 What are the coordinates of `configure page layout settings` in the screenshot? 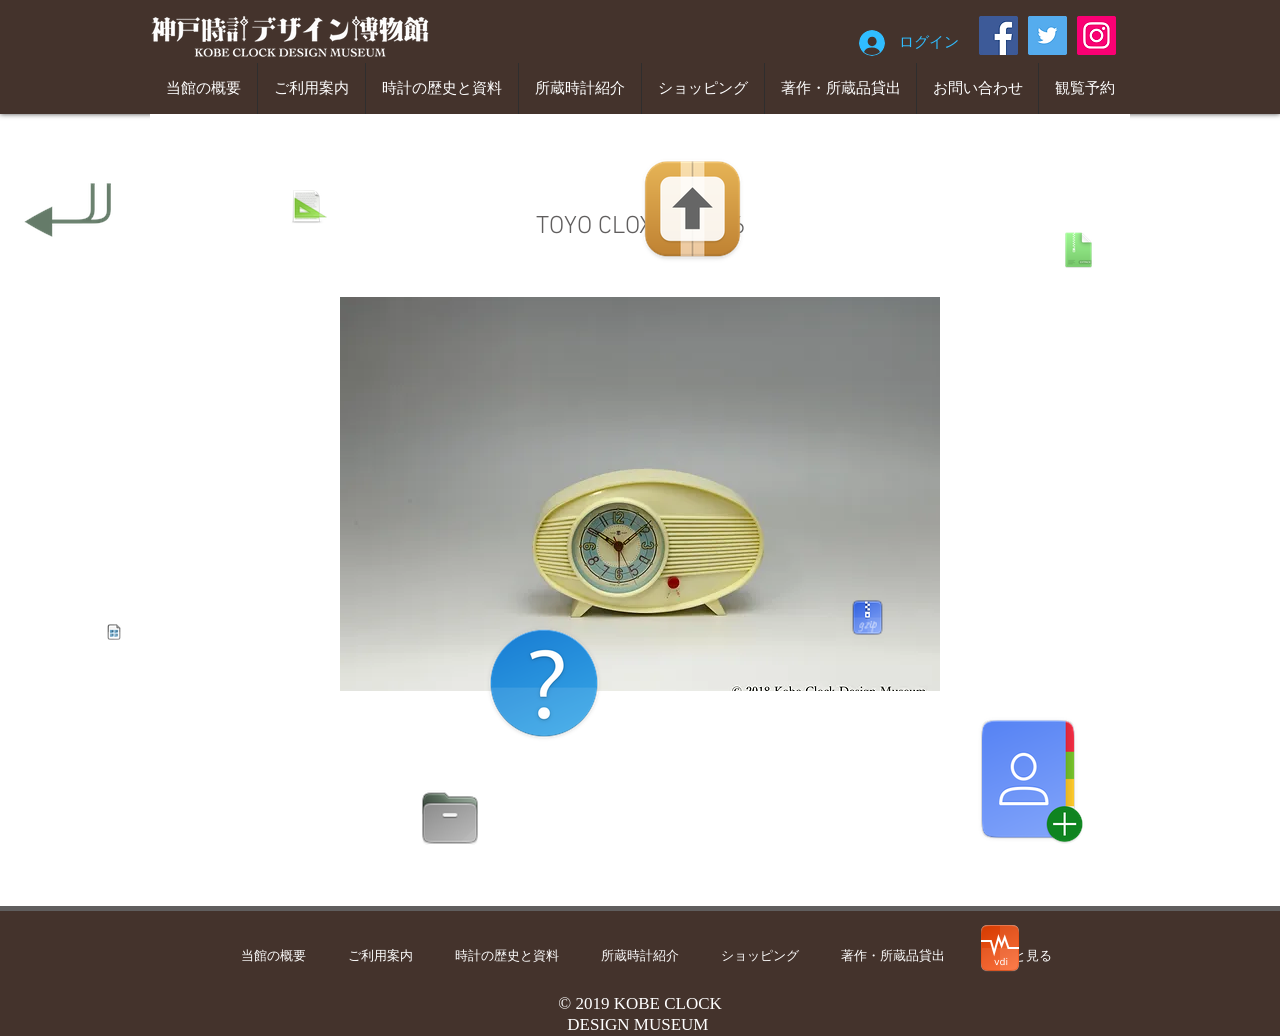 It's located at (309, 206).